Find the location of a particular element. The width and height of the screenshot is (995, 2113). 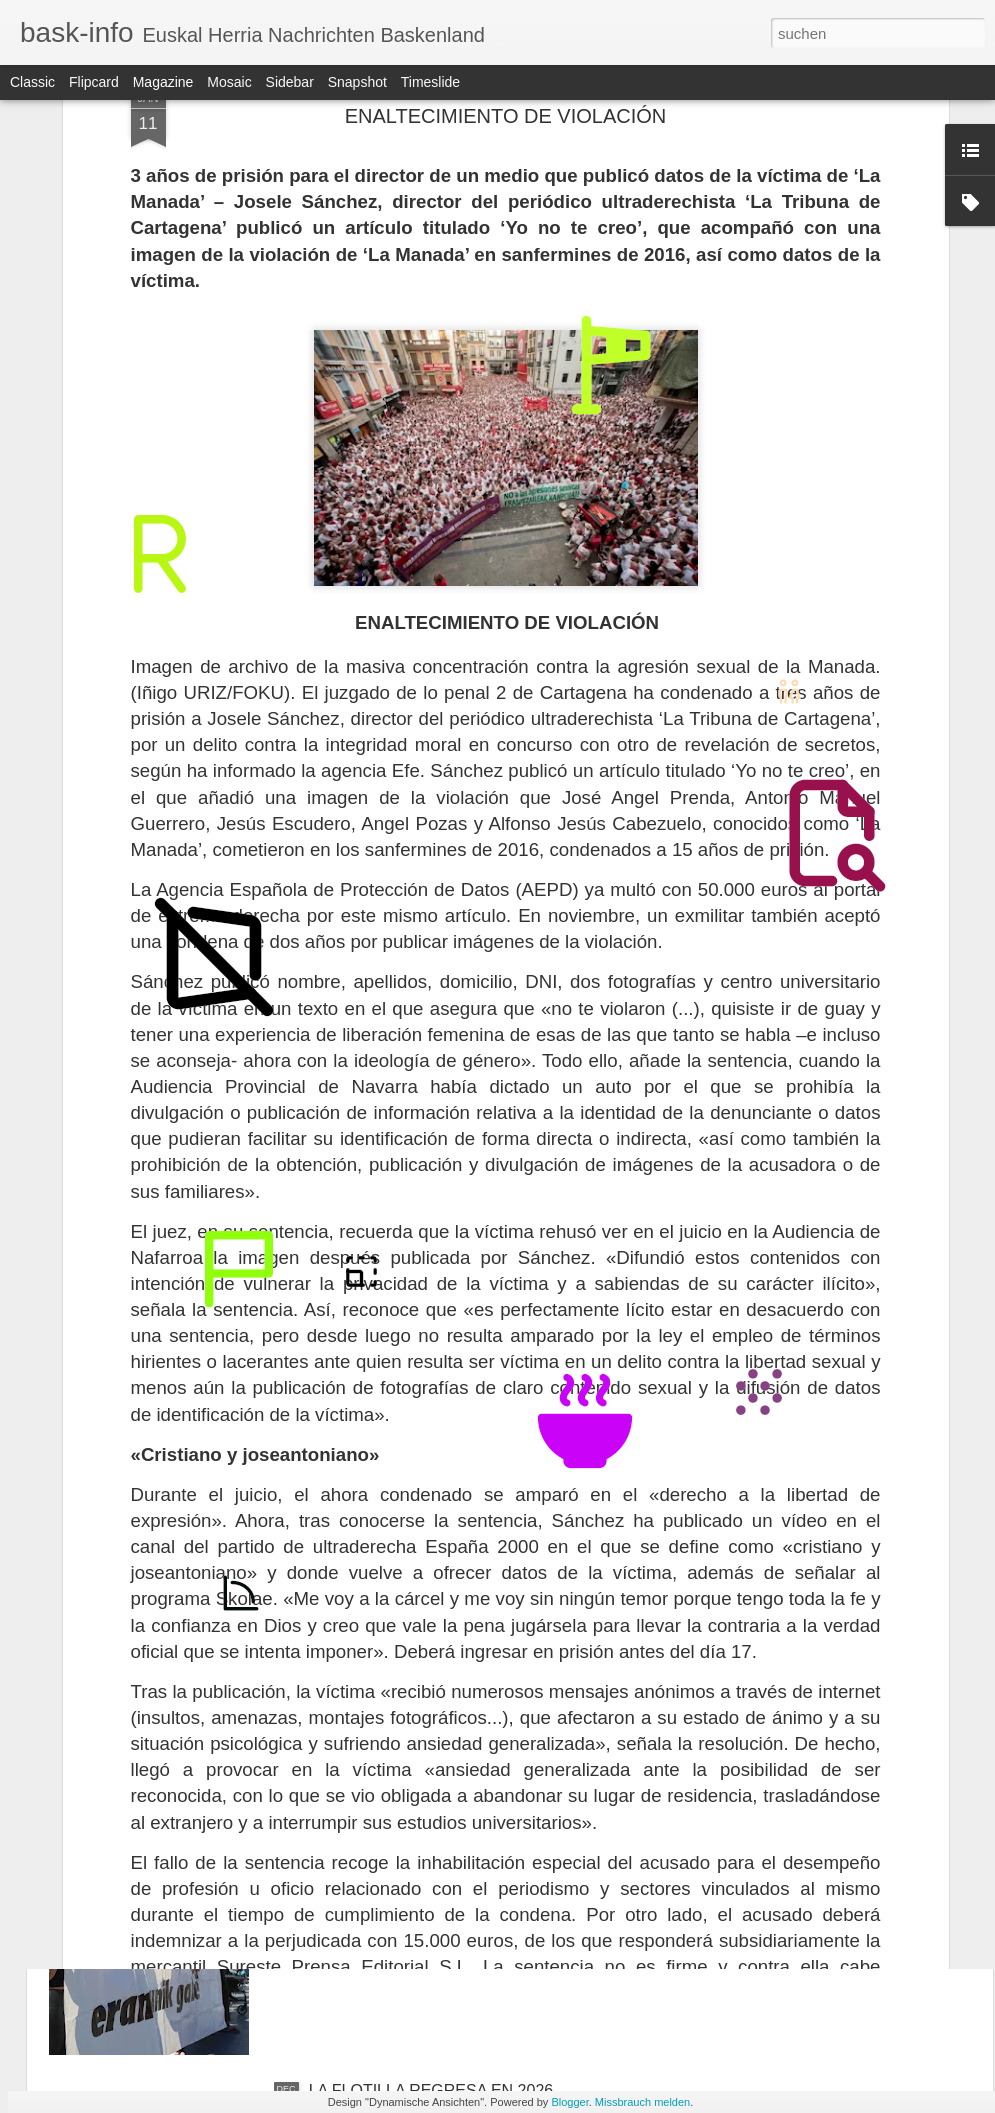

view your friends list is located at coordinates (789, 691).